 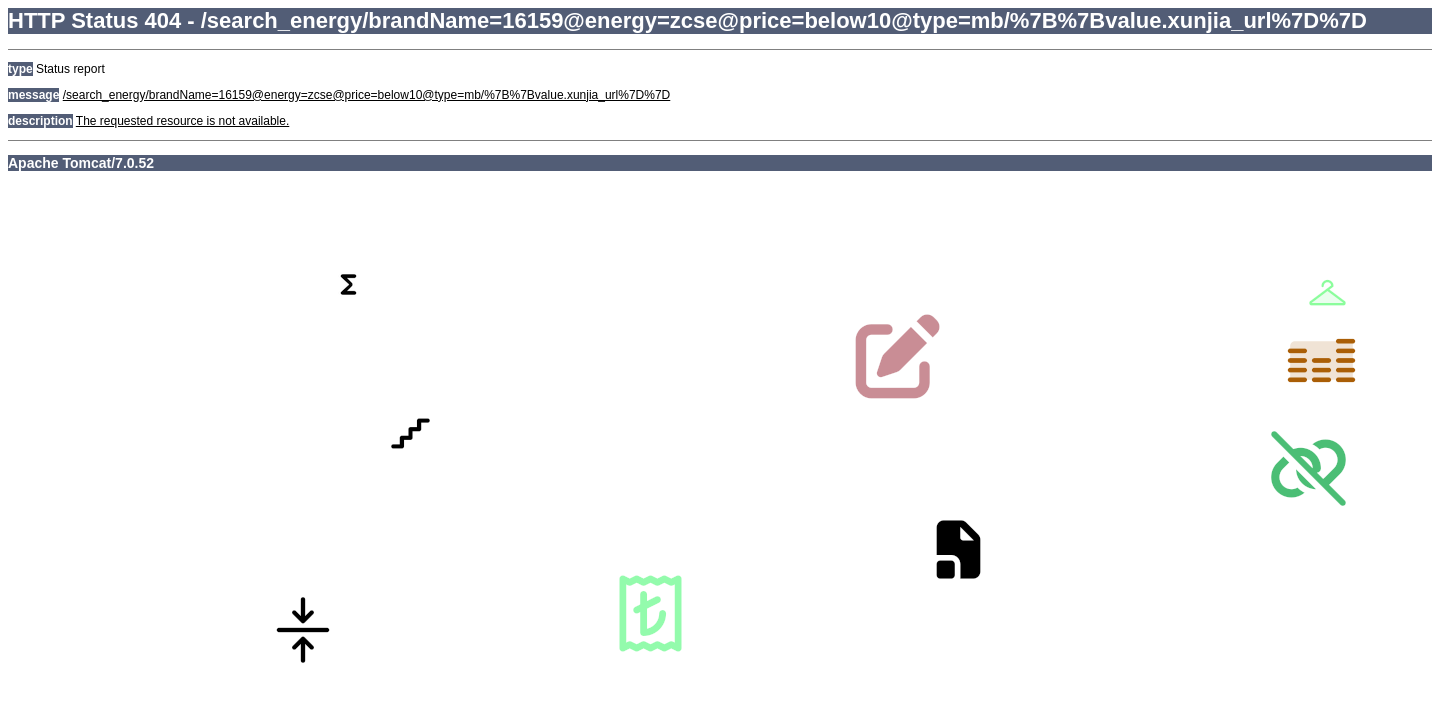 What do you see at coordinates (958, 549) in the screenshot?
I see `indicates a partial or incomplete file` at bounding box center [958, 549].